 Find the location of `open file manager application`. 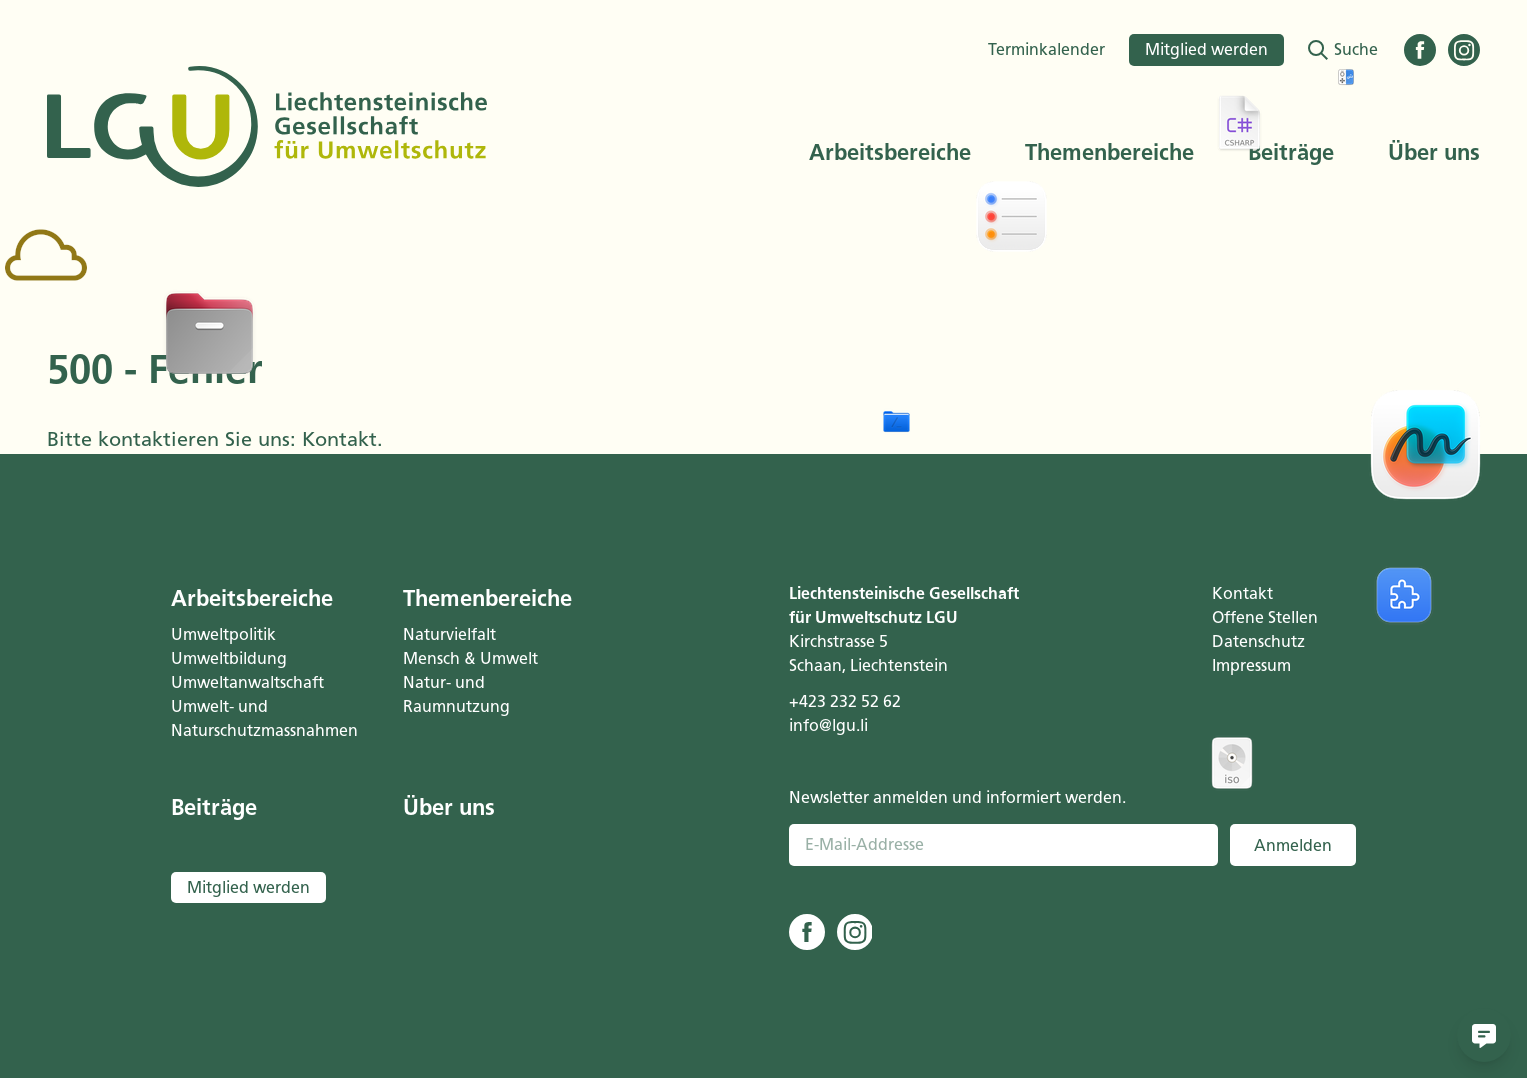

open file manager application is located at coordinates (209, 333).